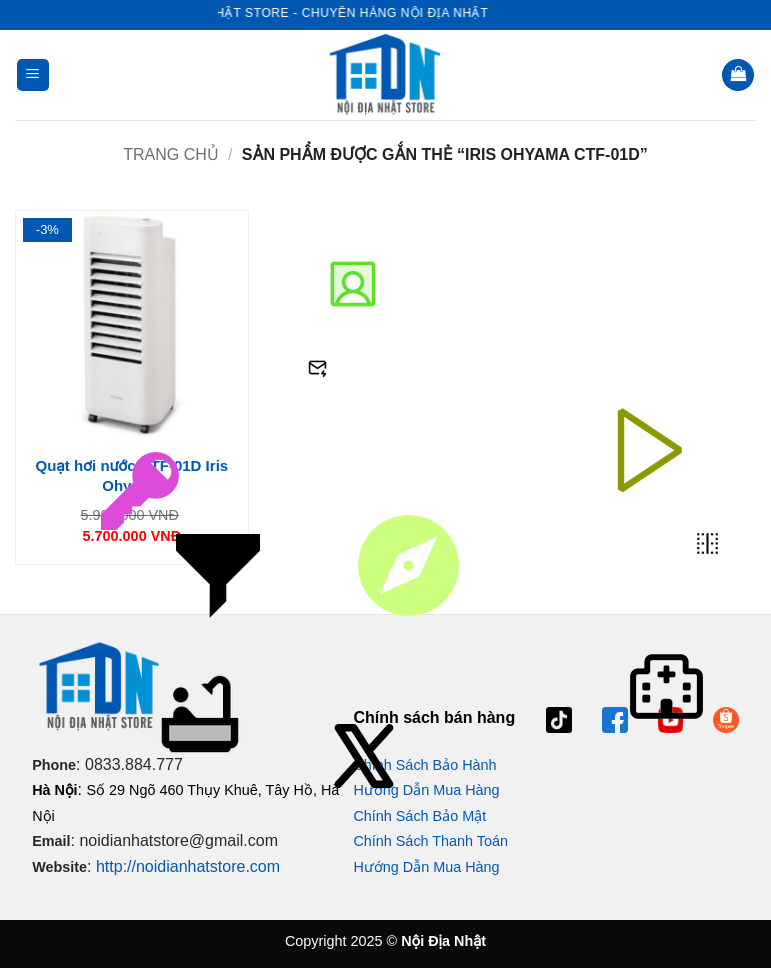 This screenshot has height=968, width=771. I want to click on filter or sort content, so click(218, 576).